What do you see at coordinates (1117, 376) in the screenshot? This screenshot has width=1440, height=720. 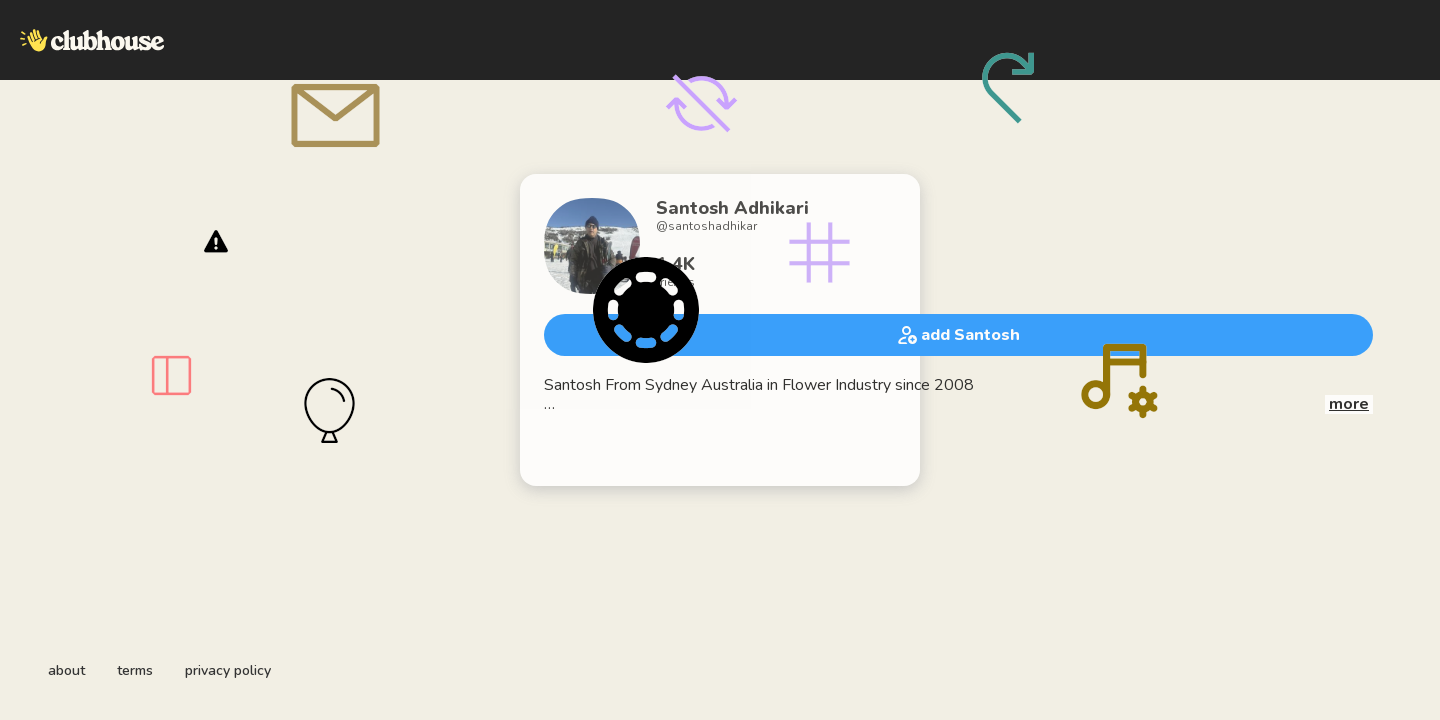 I see `access music or audio settings` at bounding box center [1117, 376].